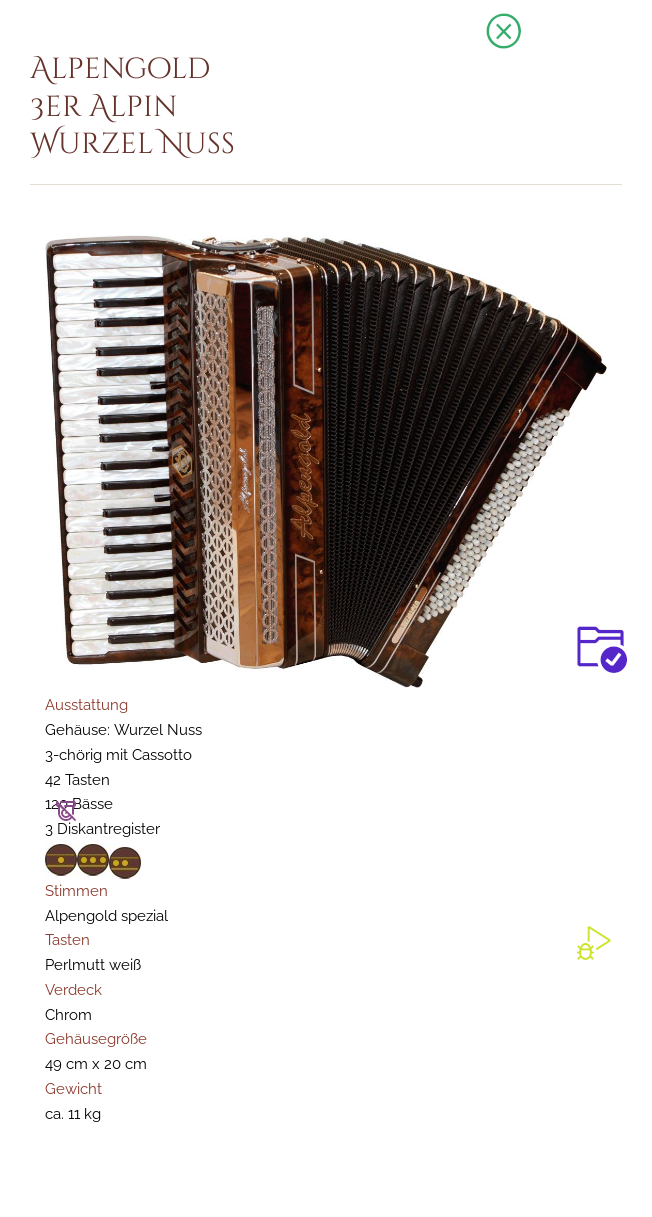 Image resolution: width=652 pixels, height=1217 pixels. Describe the element at coordinates (66, 811) in the screenshot. I see `cctv camera is disabled or offline` at that location.